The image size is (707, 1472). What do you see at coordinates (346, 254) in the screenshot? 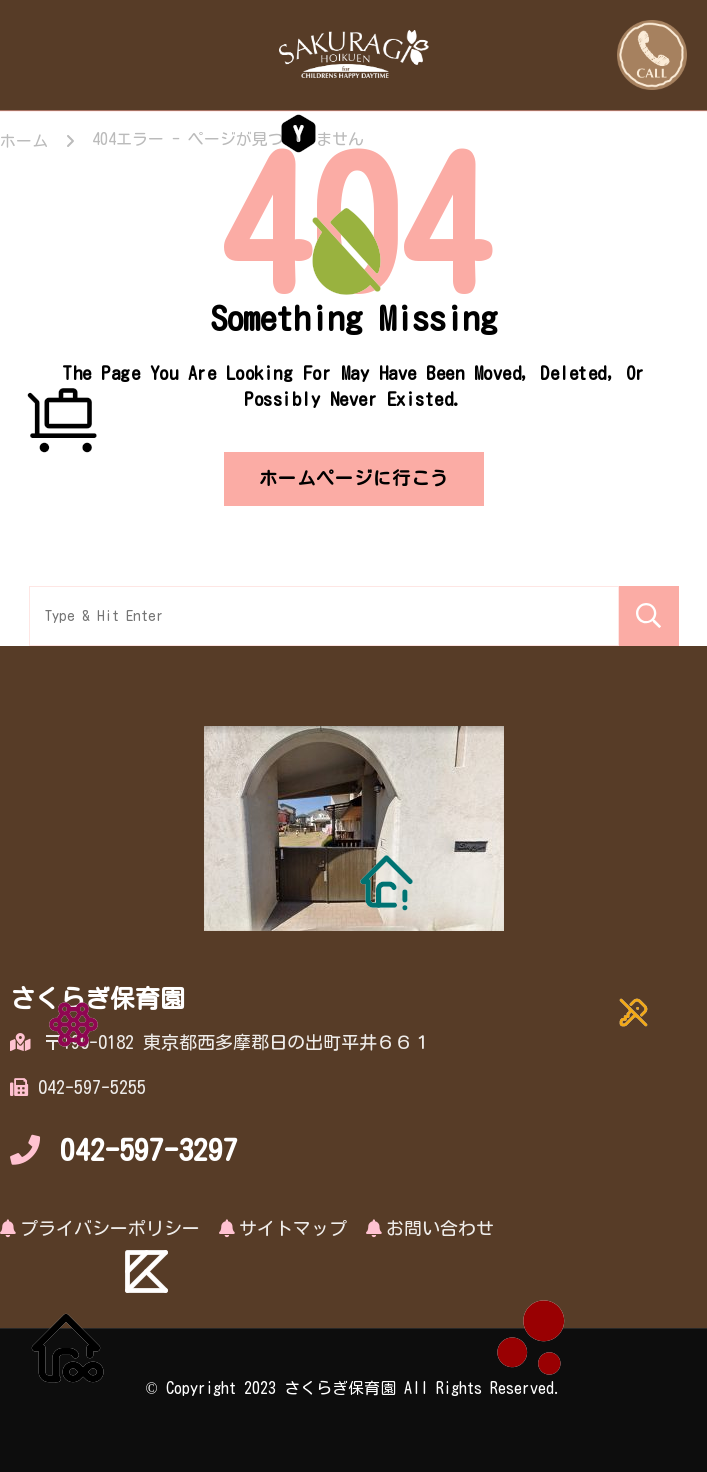
I see `disable water or liquid features` at bounding box center [346, 254].